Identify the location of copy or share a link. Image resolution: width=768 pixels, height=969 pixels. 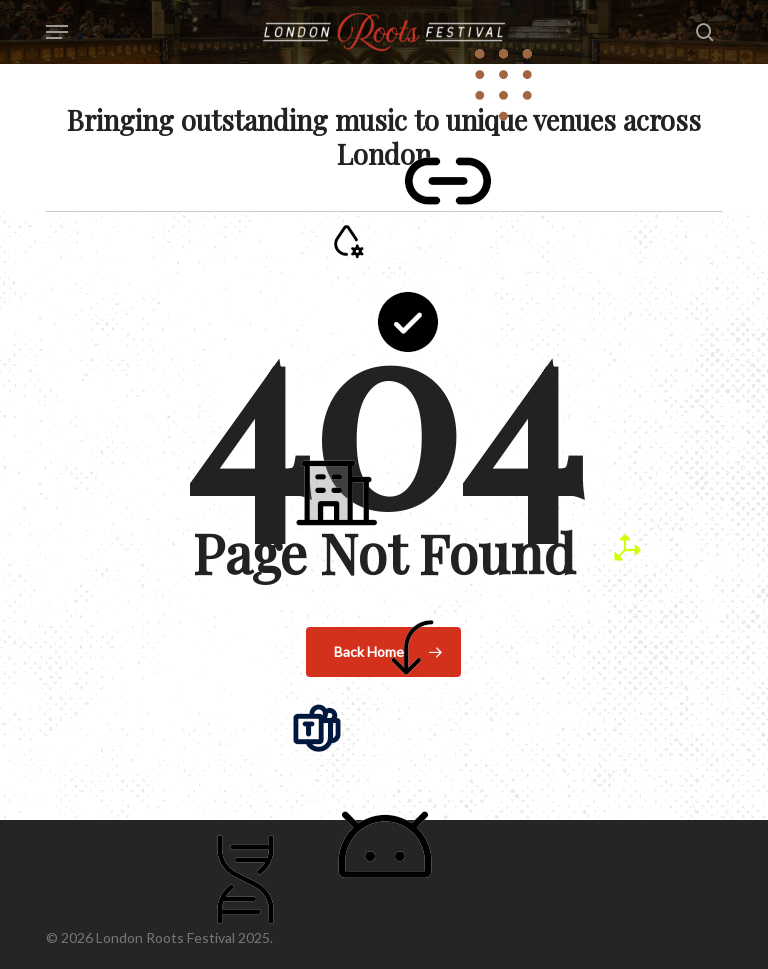
(448, 181).